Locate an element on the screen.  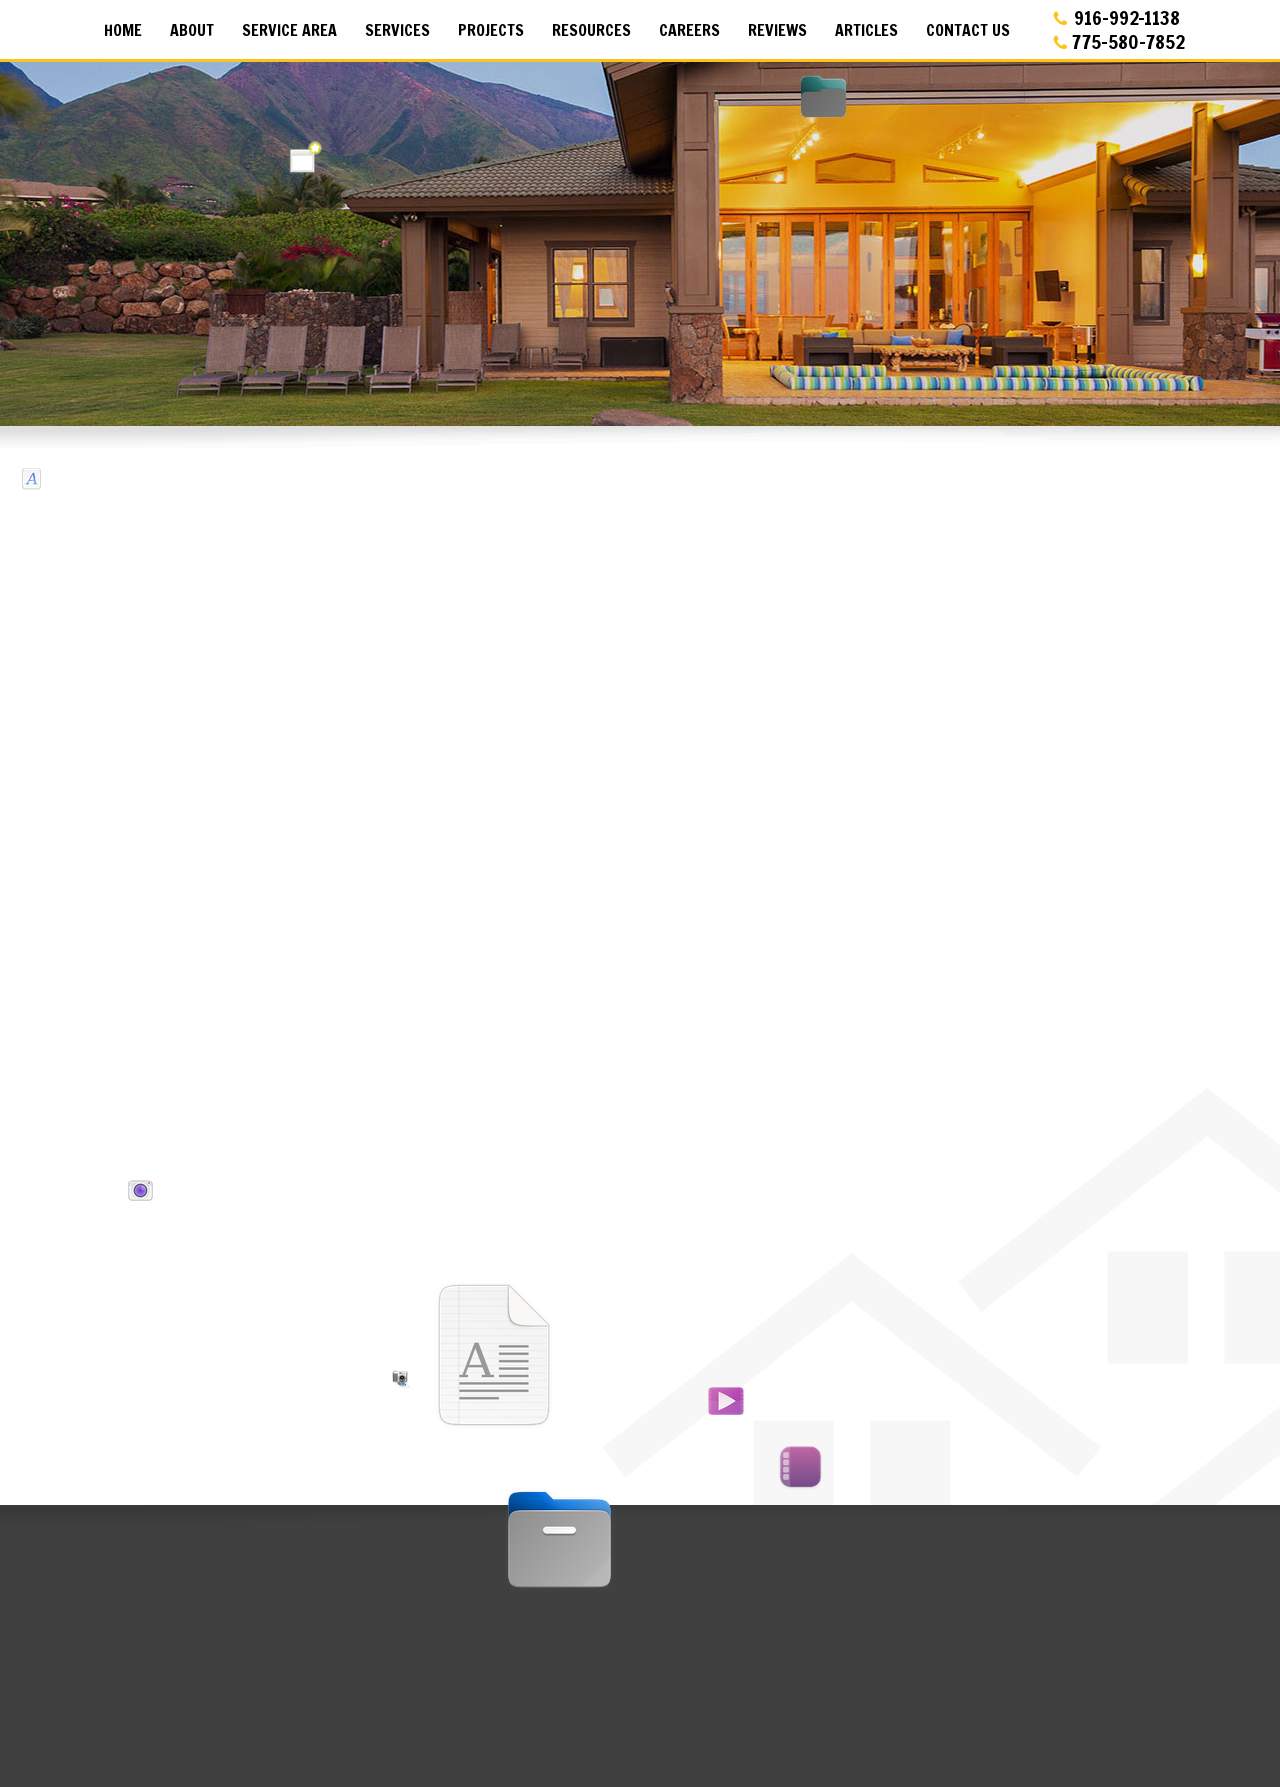
open webcamoid camera application is located at coordinates (140, 1190).